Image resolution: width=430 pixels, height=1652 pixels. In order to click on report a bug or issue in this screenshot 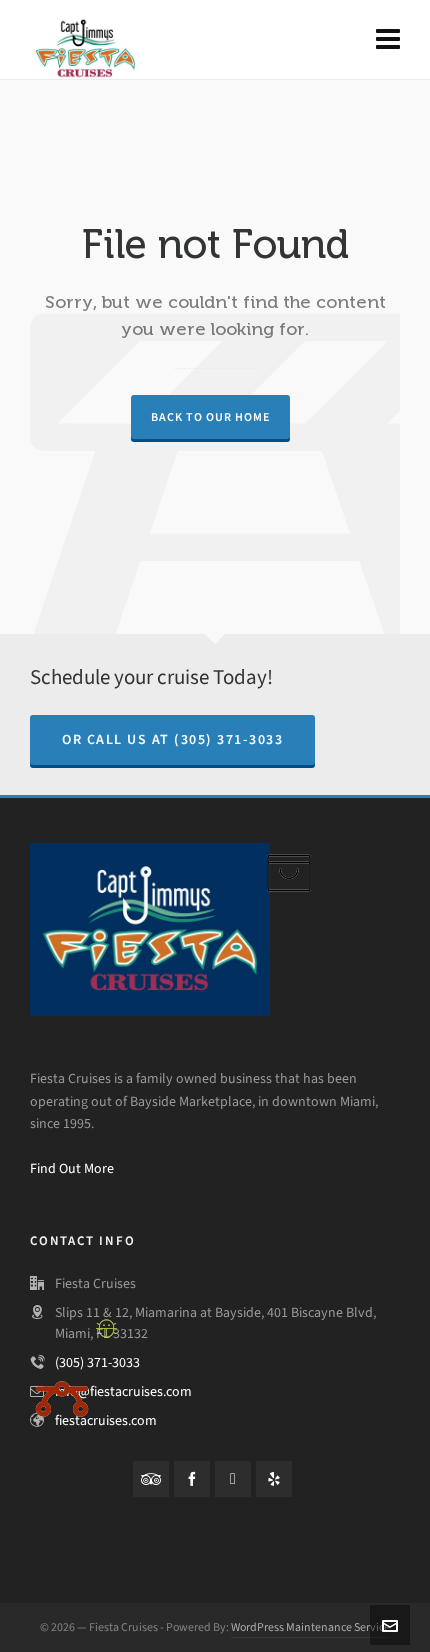, I will do `click(106, 1328)`.